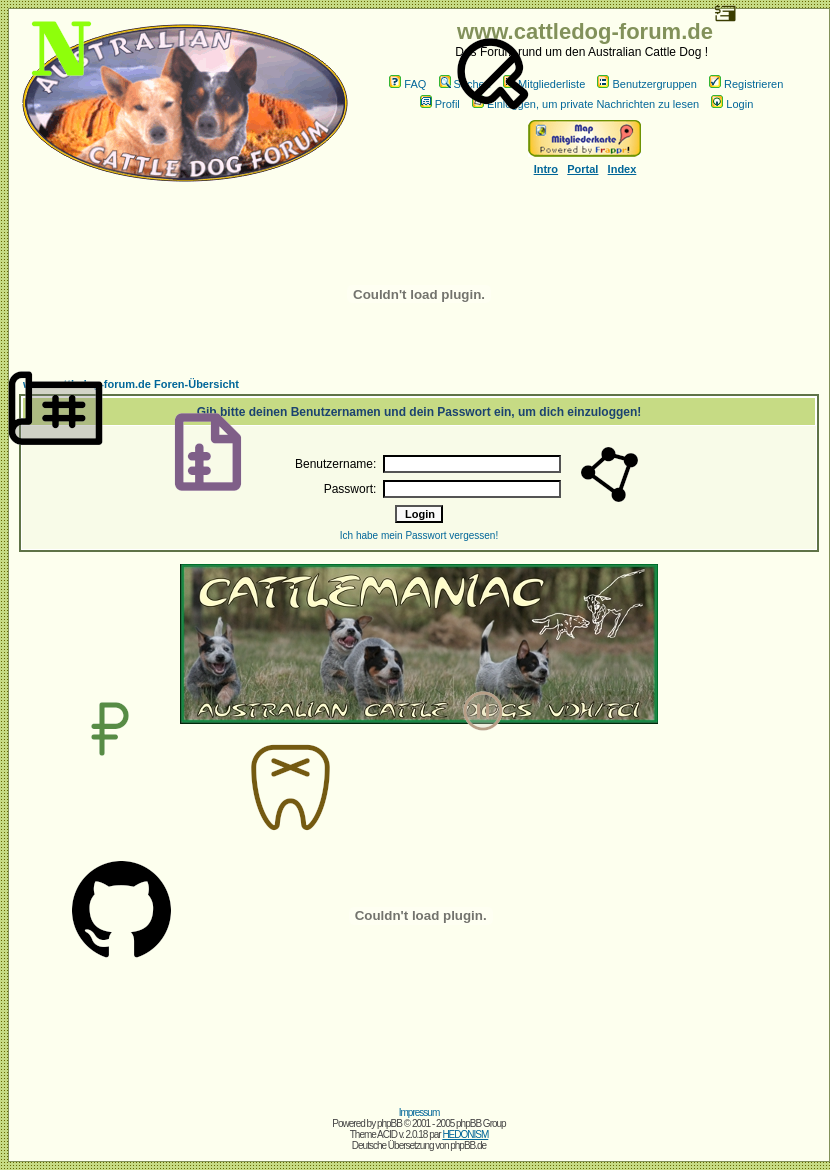 The width and height of the screenshot is (830, 1170). Describe the element at coordinates (55, 411) in the screenshot. I see `view project blueprints or technical plans` at that location.